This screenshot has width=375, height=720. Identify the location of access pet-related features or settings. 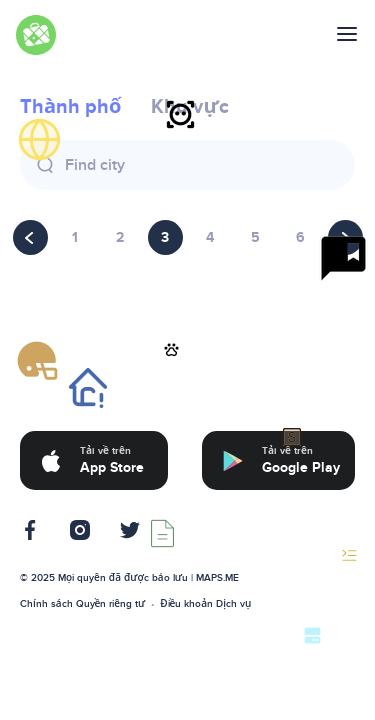
(171, 349).